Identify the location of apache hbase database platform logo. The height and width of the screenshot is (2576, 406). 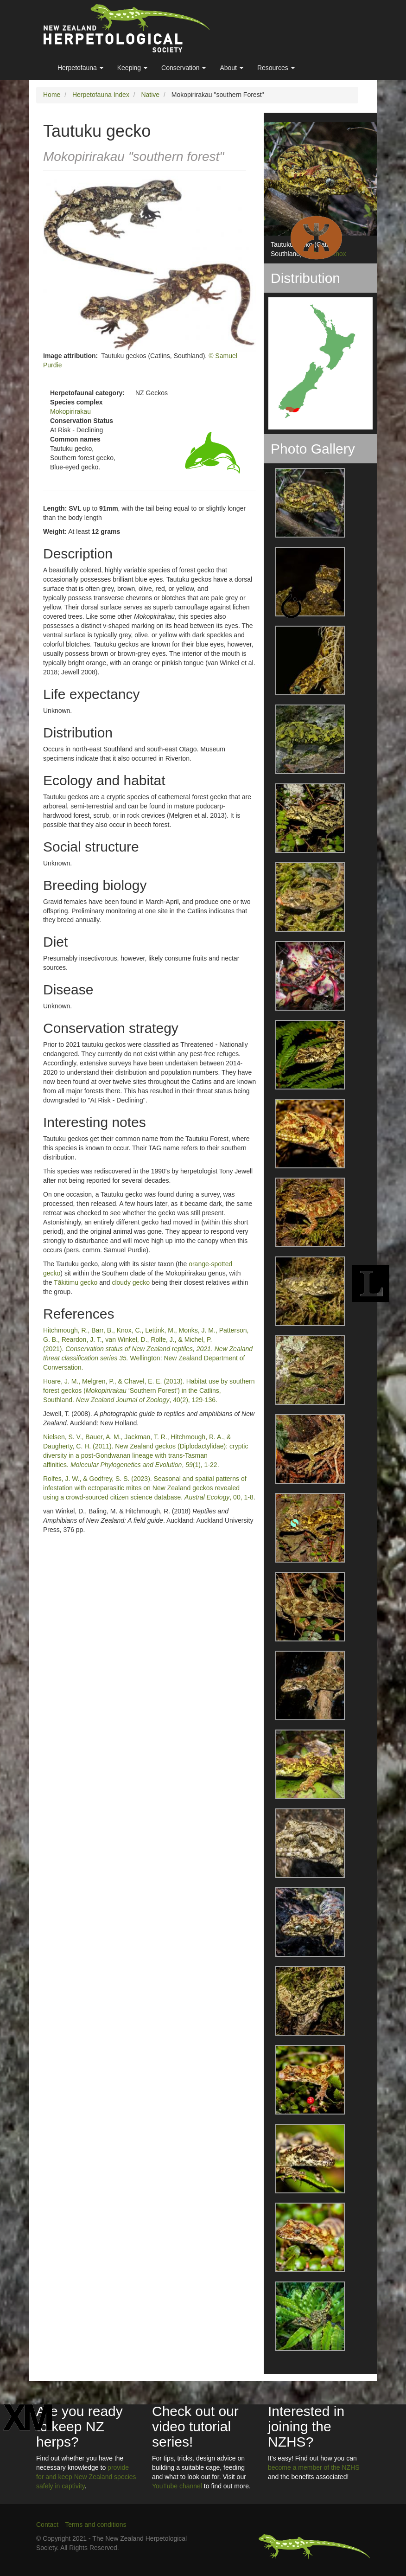
(212, 453).